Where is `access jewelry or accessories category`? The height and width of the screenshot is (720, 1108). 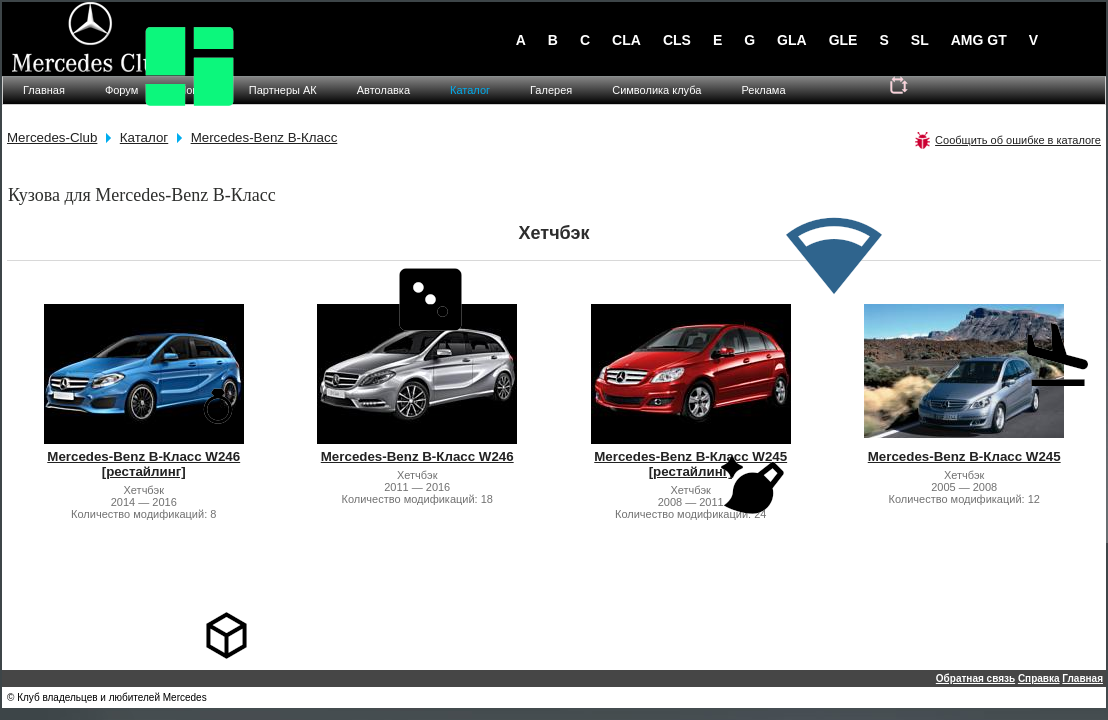
access jewelry or accessories category is located at coordinates (218, 407).